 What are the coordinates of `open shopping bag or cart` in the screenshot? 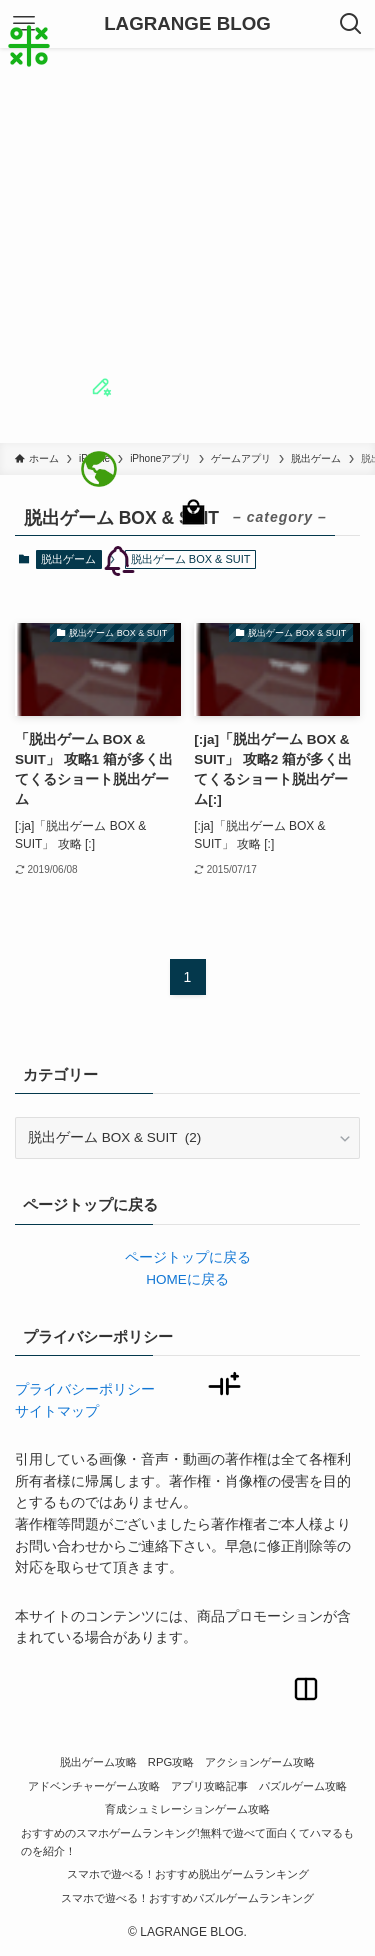 It's located at (193, 512).